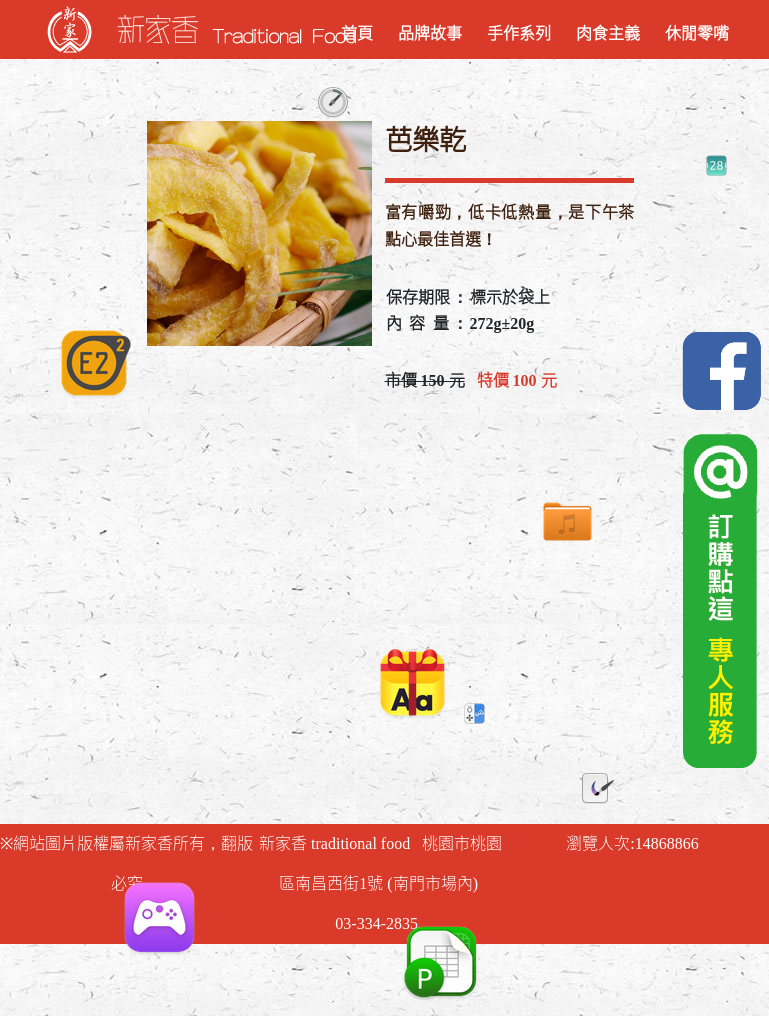 Image resolution: width=769 pixels, height=1016 pixels. Describe the element at coordinates (441, 961) in the screenshot. I see `open FreeOffice PlanMaker spreadsheet application` at that location.